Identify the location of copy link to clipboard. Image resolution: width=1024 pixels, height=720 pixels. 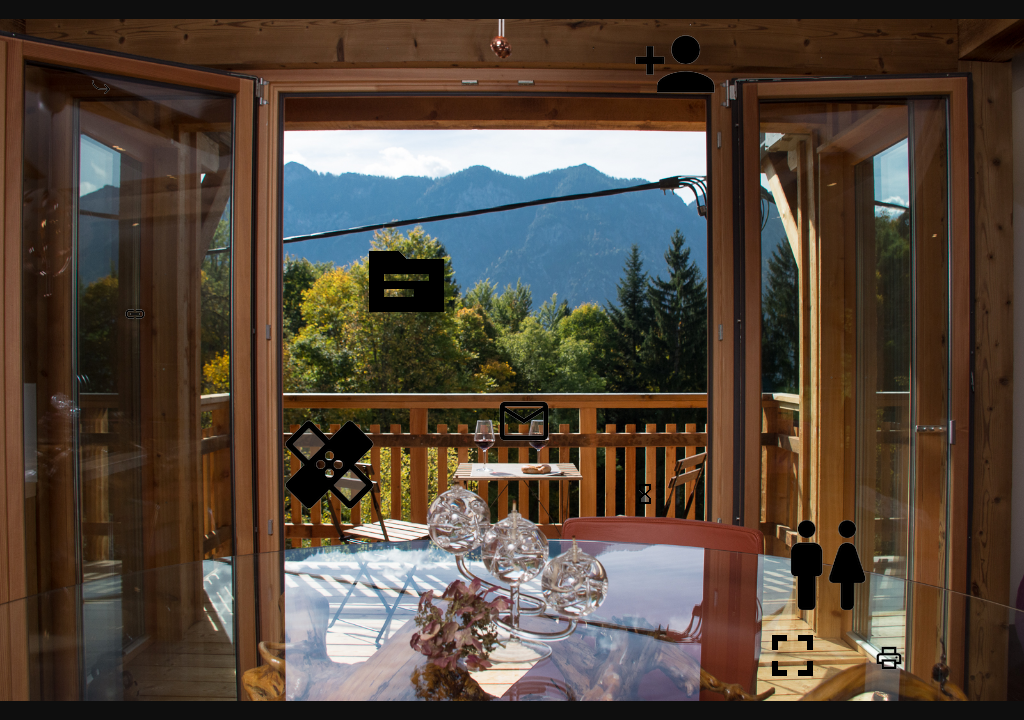
(135, 314).